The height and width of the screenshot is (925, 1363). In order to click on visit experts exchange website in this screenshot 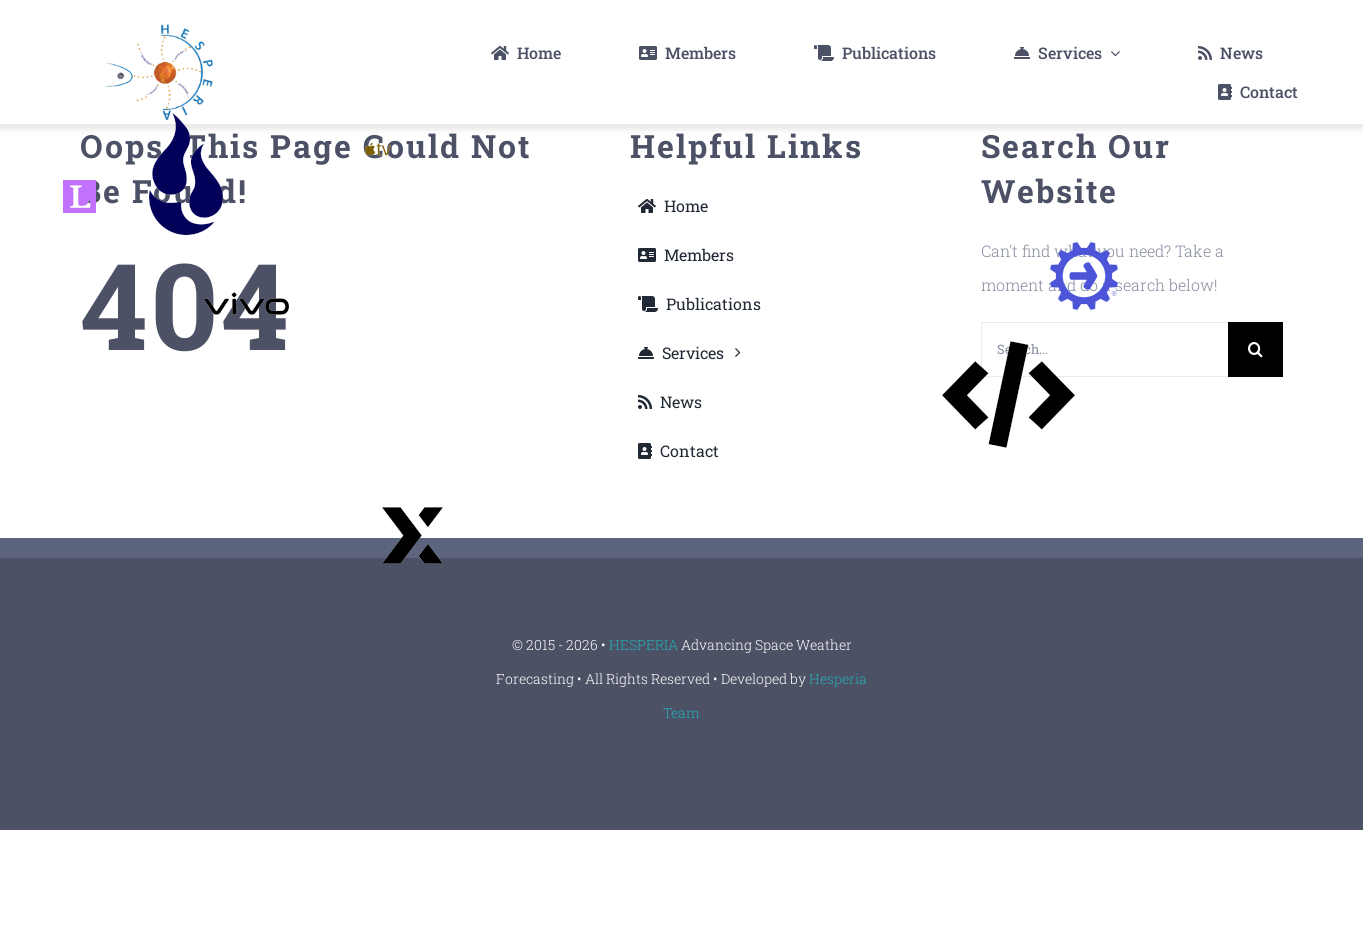, I will do `click(412, 535)`.